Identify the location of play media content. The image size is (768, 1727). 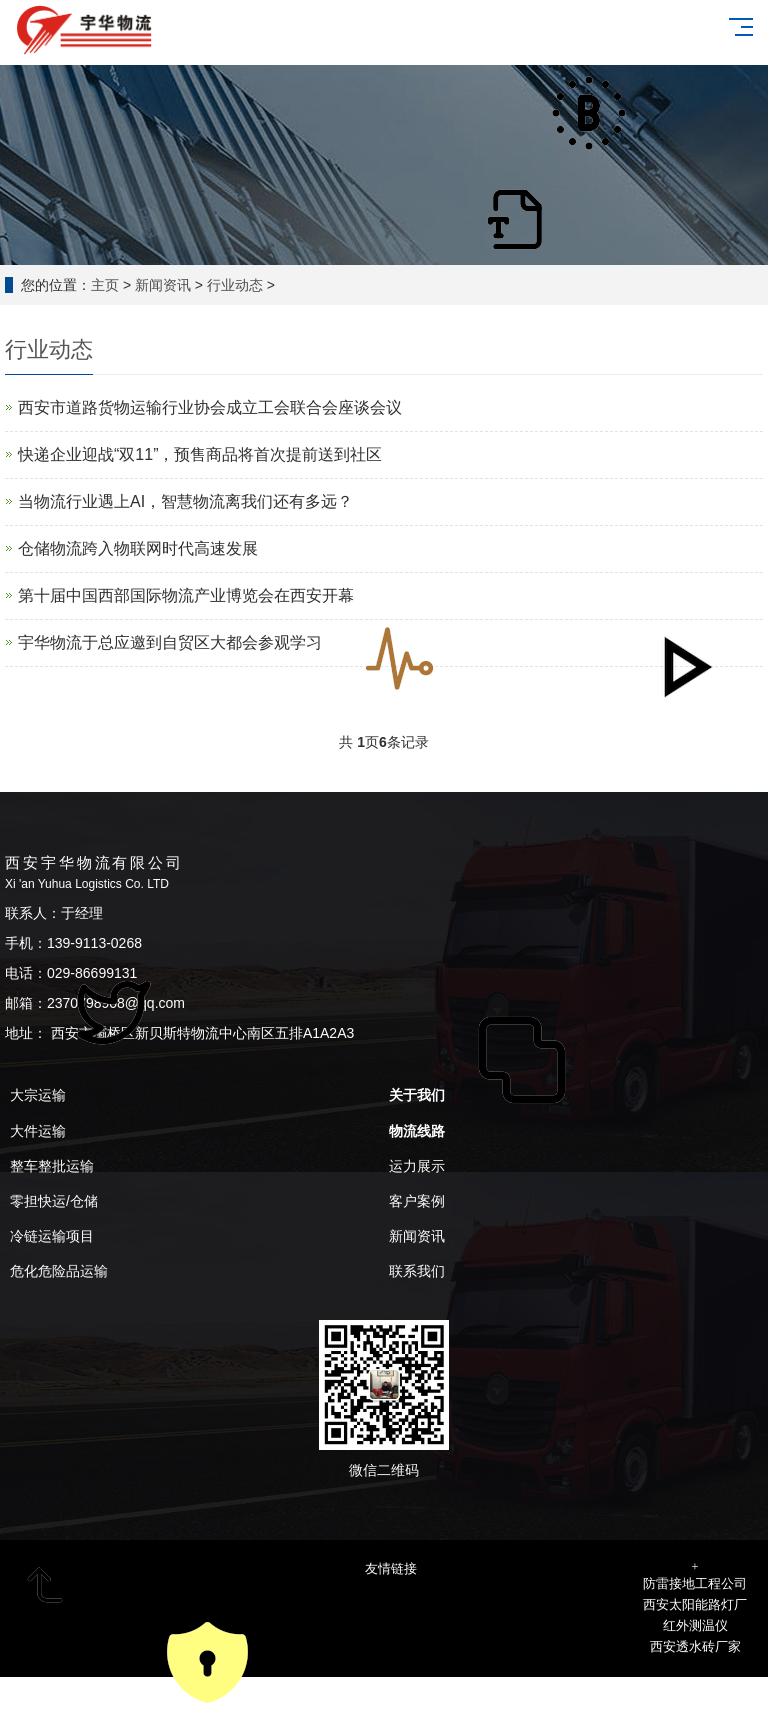
(682, 667).